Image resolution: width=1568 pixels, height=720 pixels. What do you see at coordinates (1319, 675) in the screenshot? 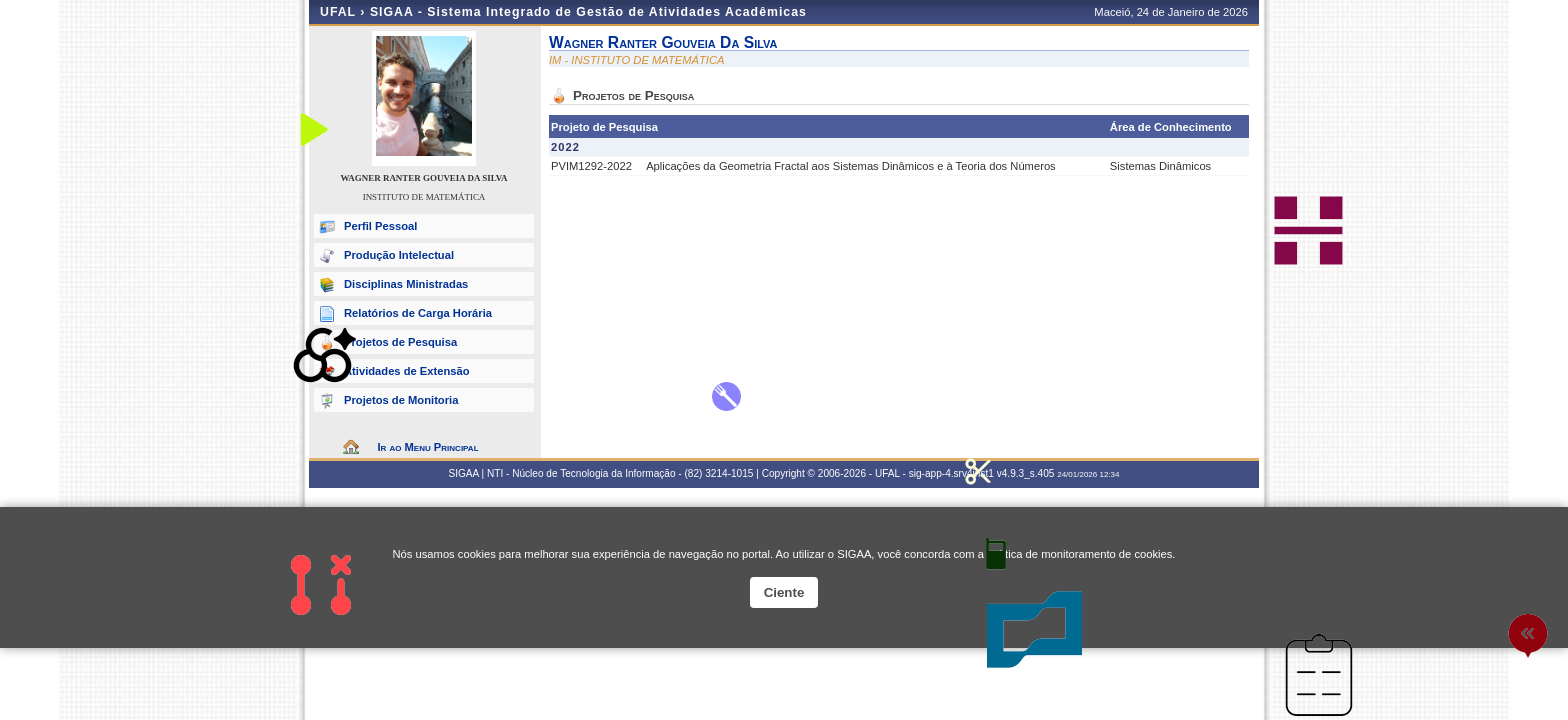
I see `react hook form library logo` at bounding box center [1319, 675].